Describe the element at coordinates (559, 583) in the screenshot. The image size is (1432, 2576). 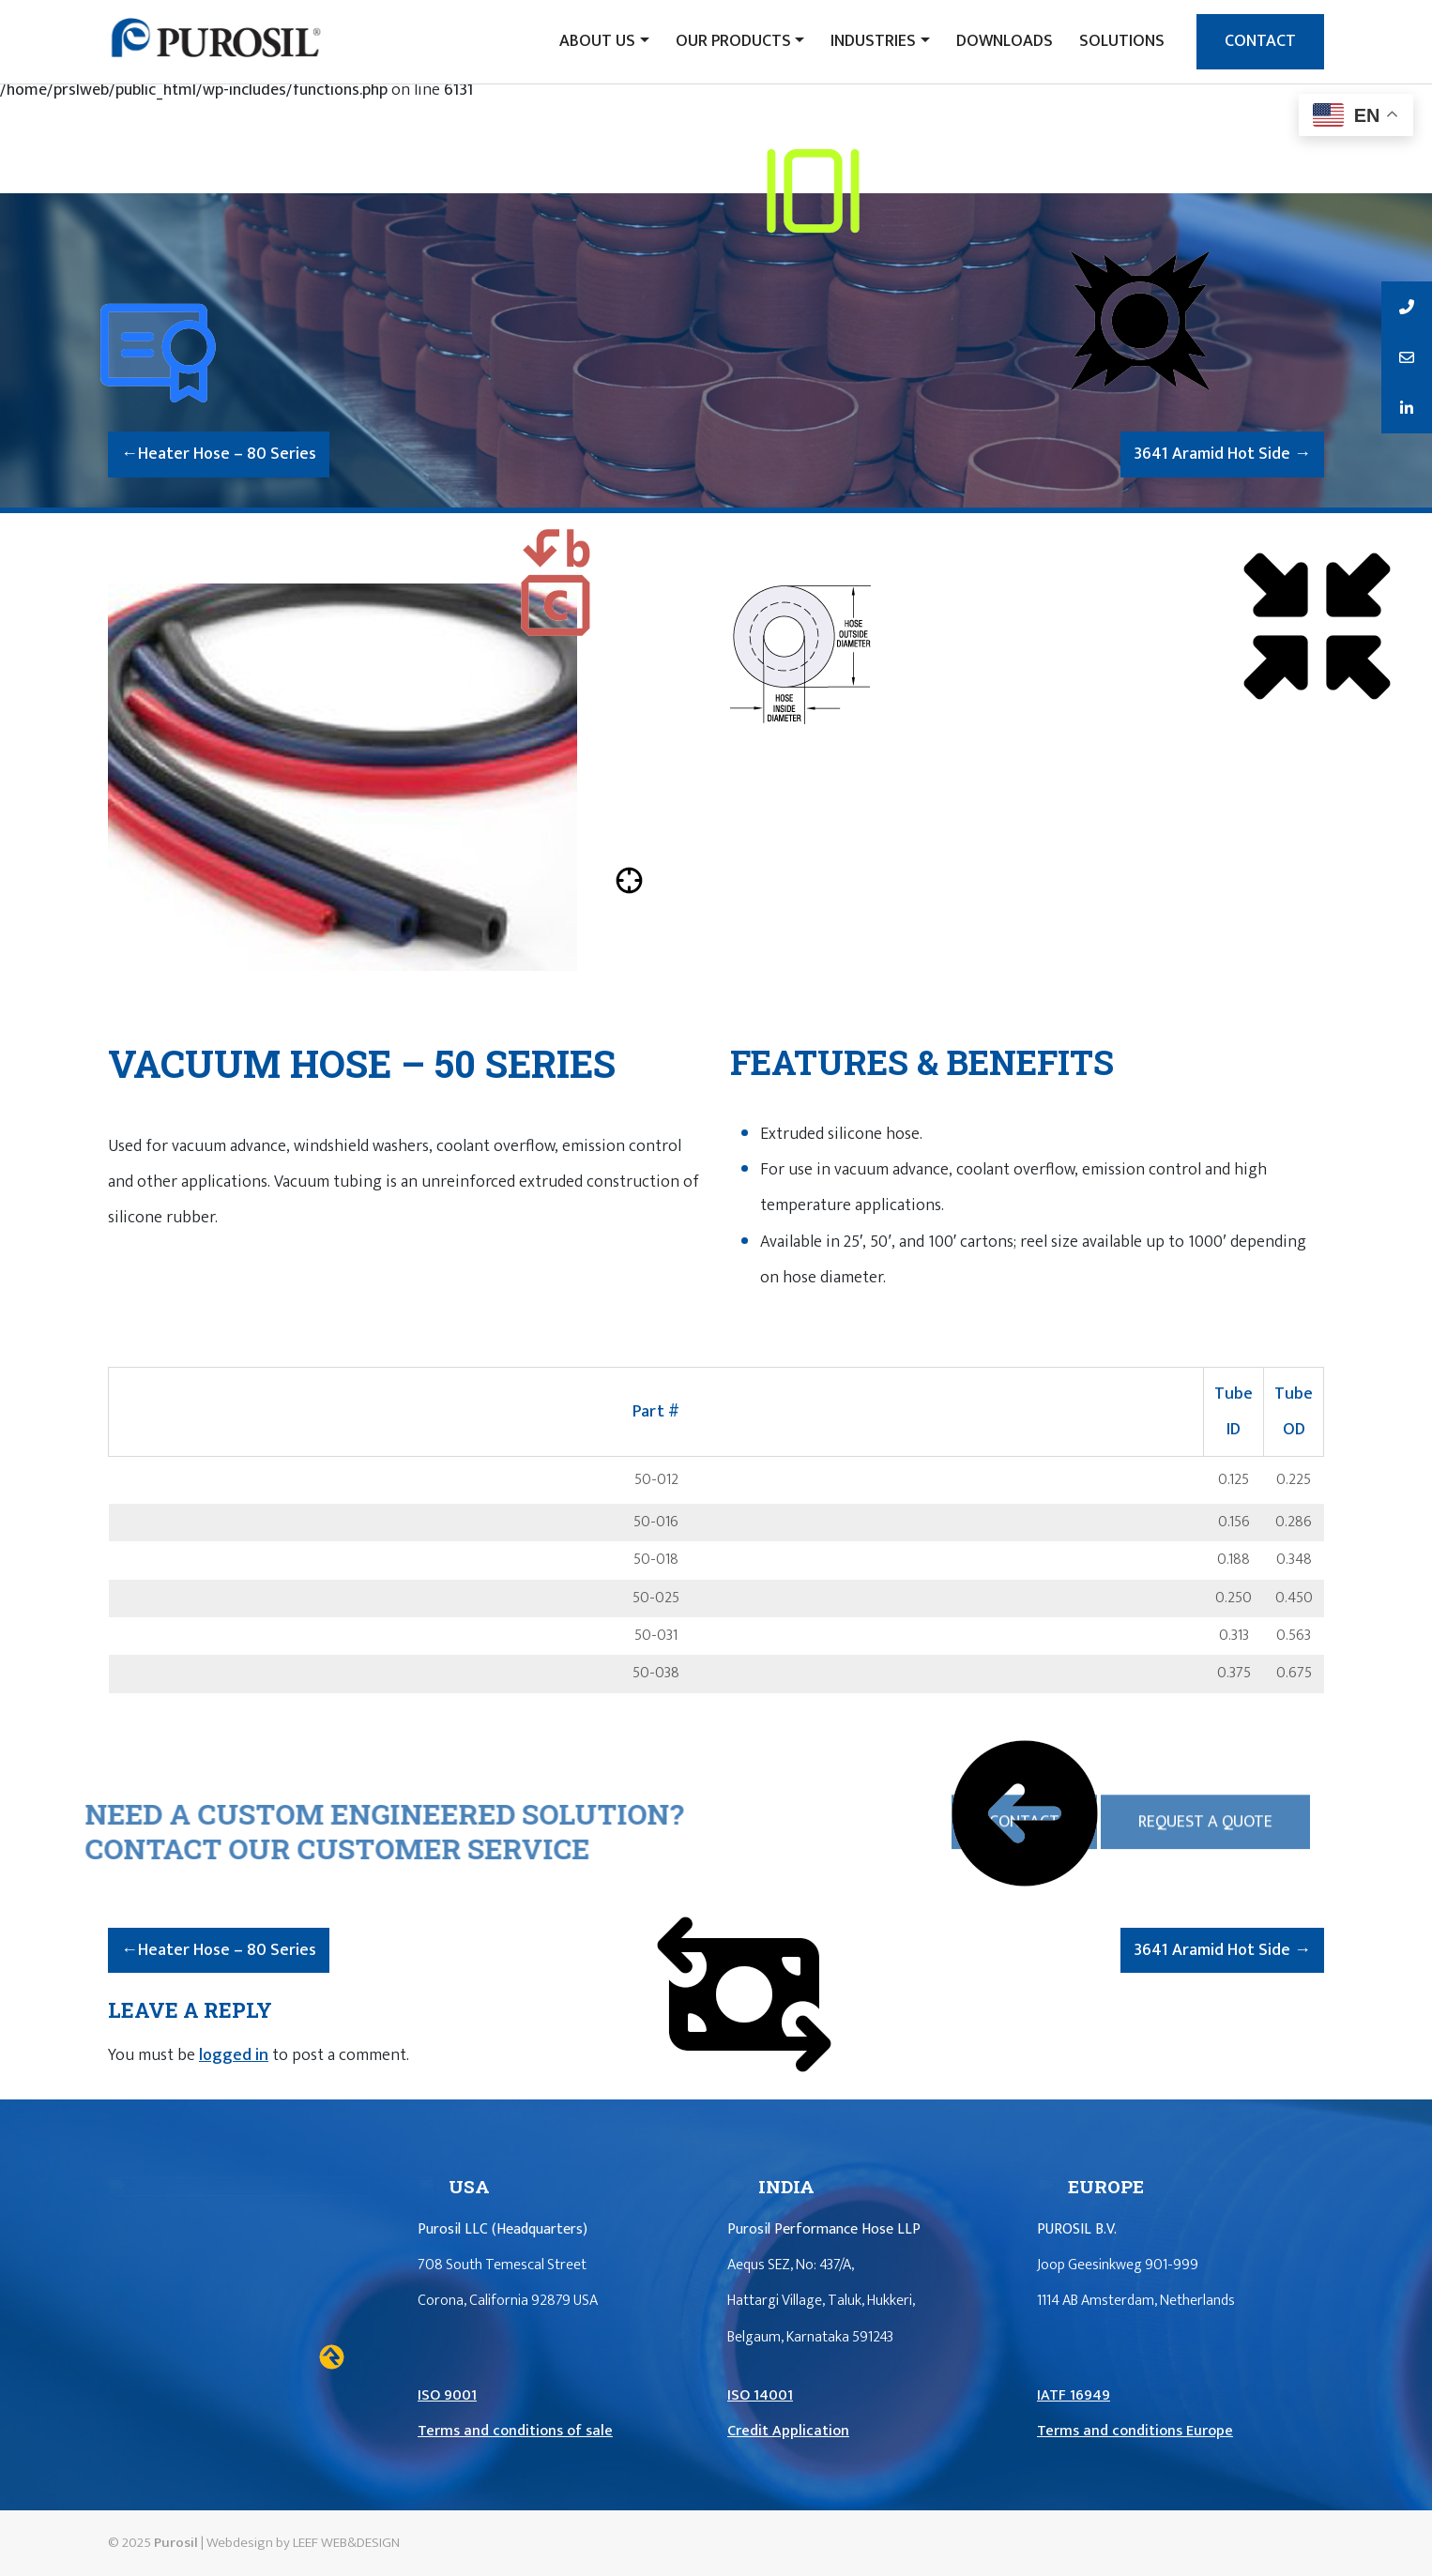
I see `replace selected text or content` at that location.